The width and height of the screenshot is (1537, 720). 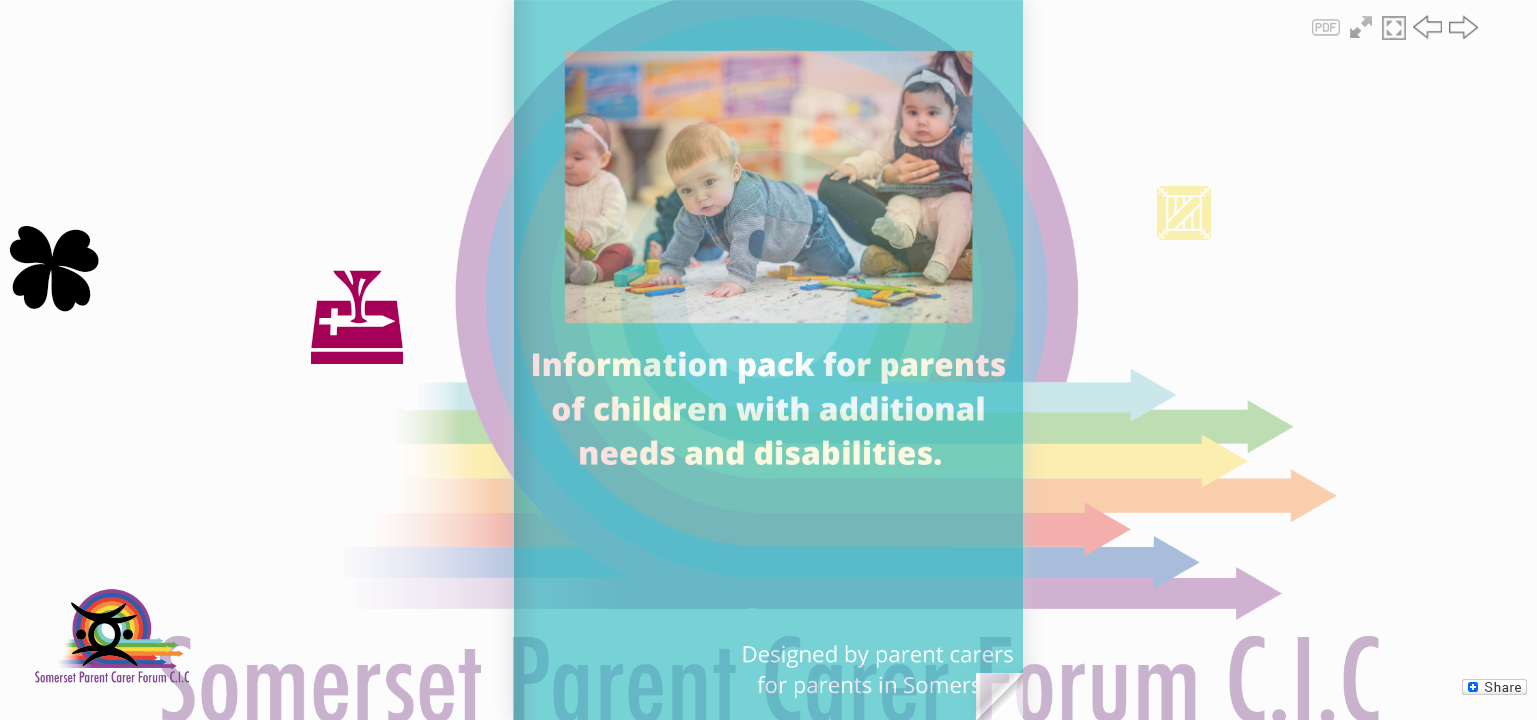 What do you see at coordinates (357, 318) in the screenshot?
I see `craft or forge a new sword` at bounding box center [357, 318].